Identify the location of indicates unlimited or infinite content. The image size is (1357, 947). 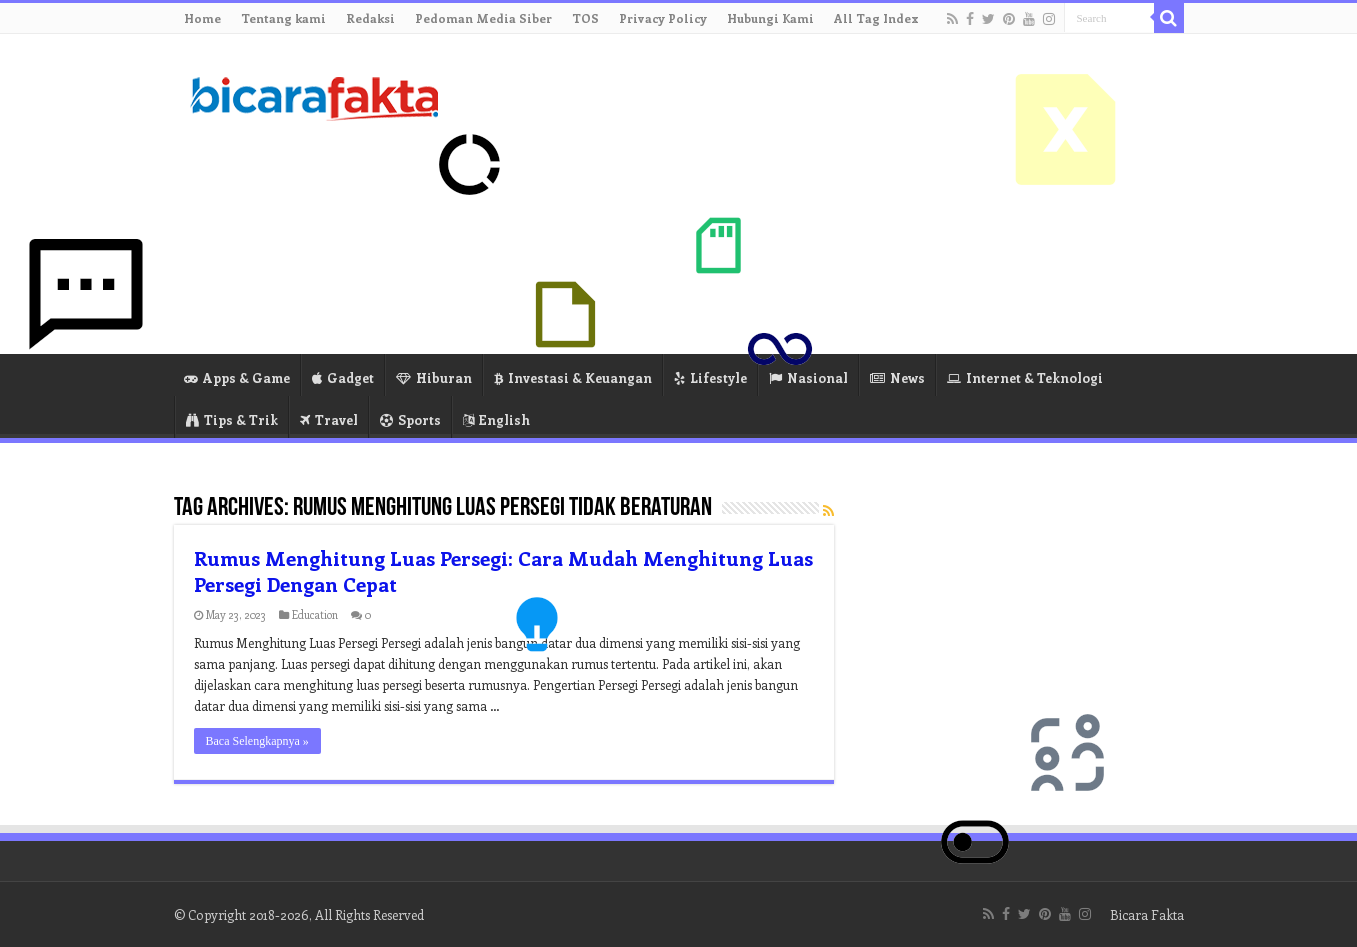
(780, 349).